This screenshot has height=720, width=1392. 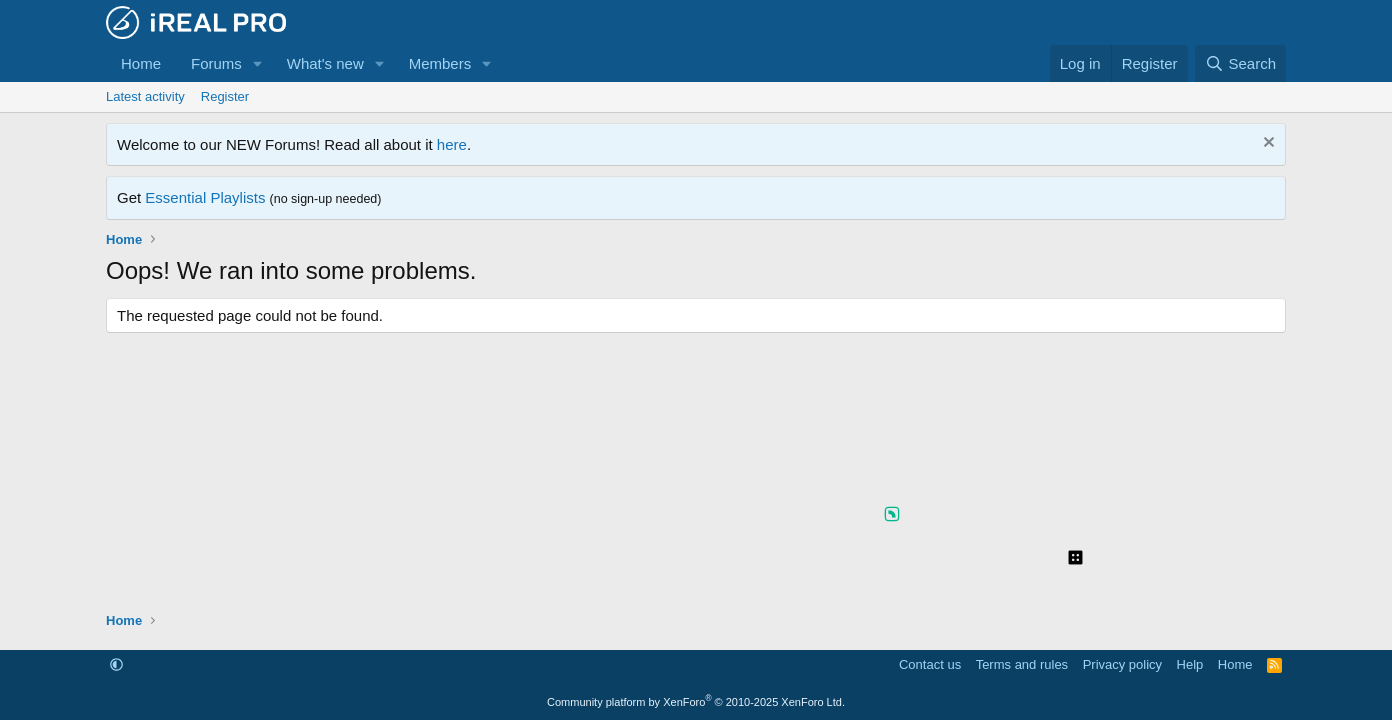 What do you see at coordinates (1075, 557) in the screenshot?
I see `roll the dice or randomize` at bounding box center [1075, 557].